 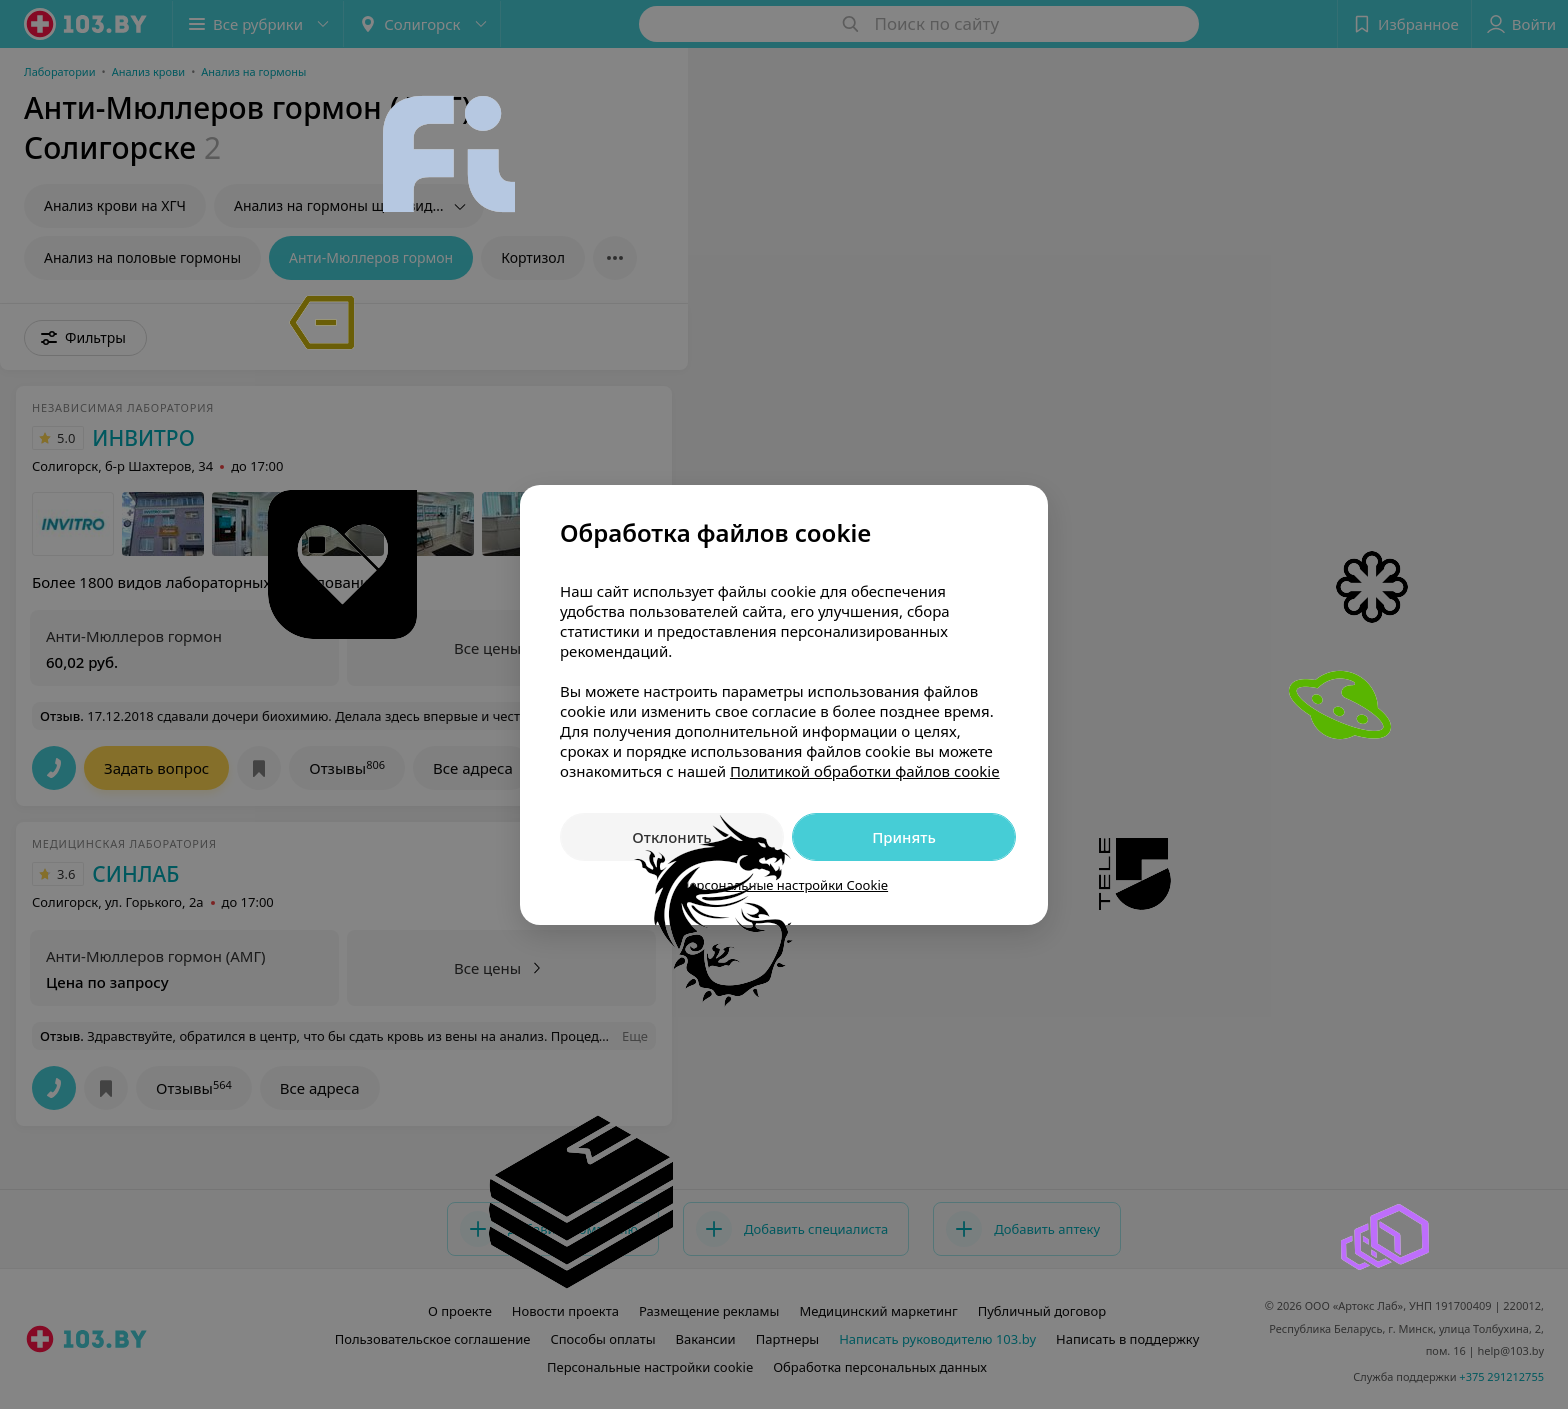 What do you see at coordinates (342, 564) in the screenshot?
I see `visit payhip website or storefront` at bounding box center [342, 564].